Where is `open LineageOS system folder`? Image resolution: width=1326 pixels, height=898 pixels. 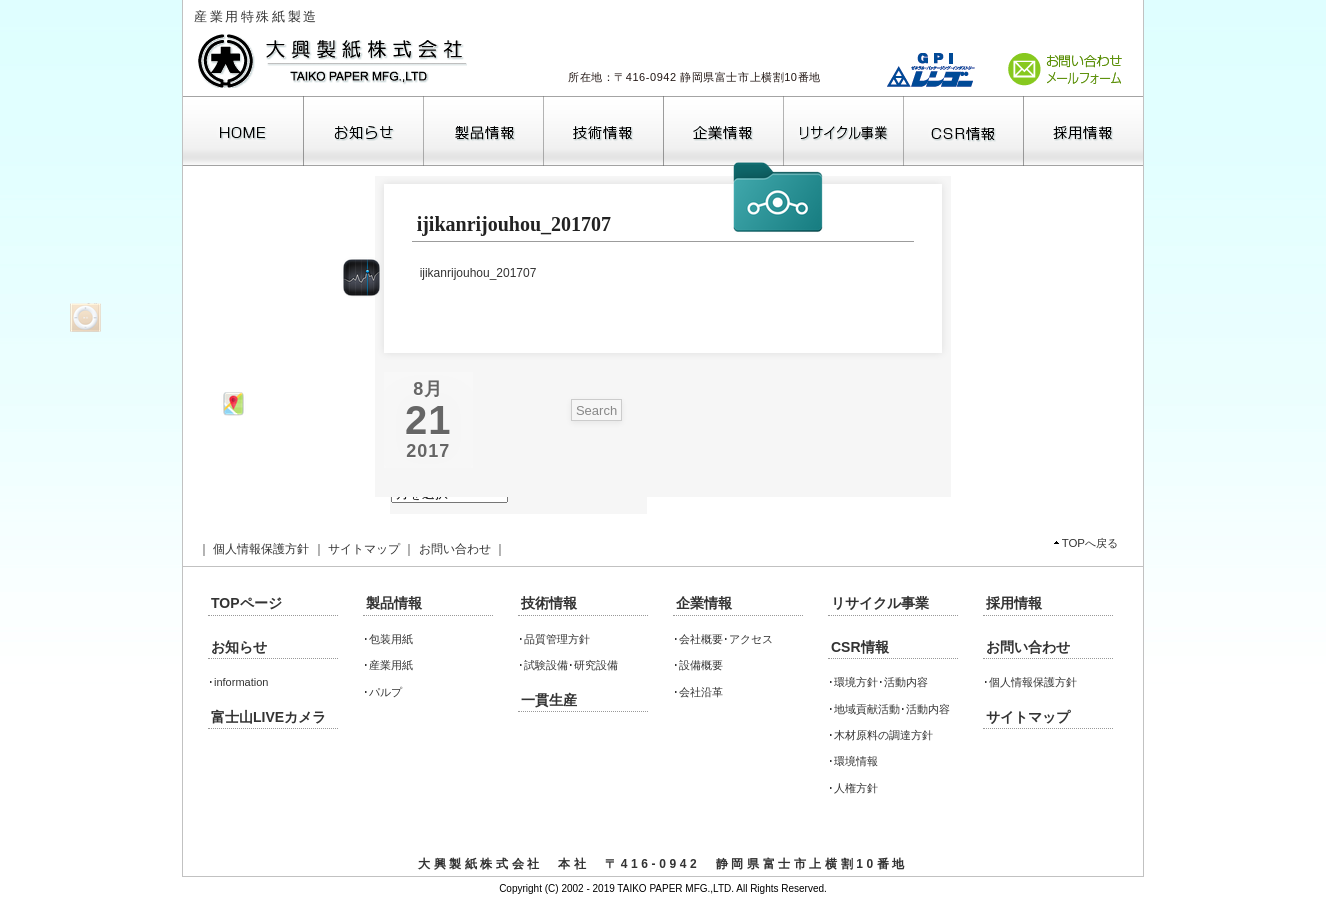
open LineageOS system folder is located at coordinates (777, 199).